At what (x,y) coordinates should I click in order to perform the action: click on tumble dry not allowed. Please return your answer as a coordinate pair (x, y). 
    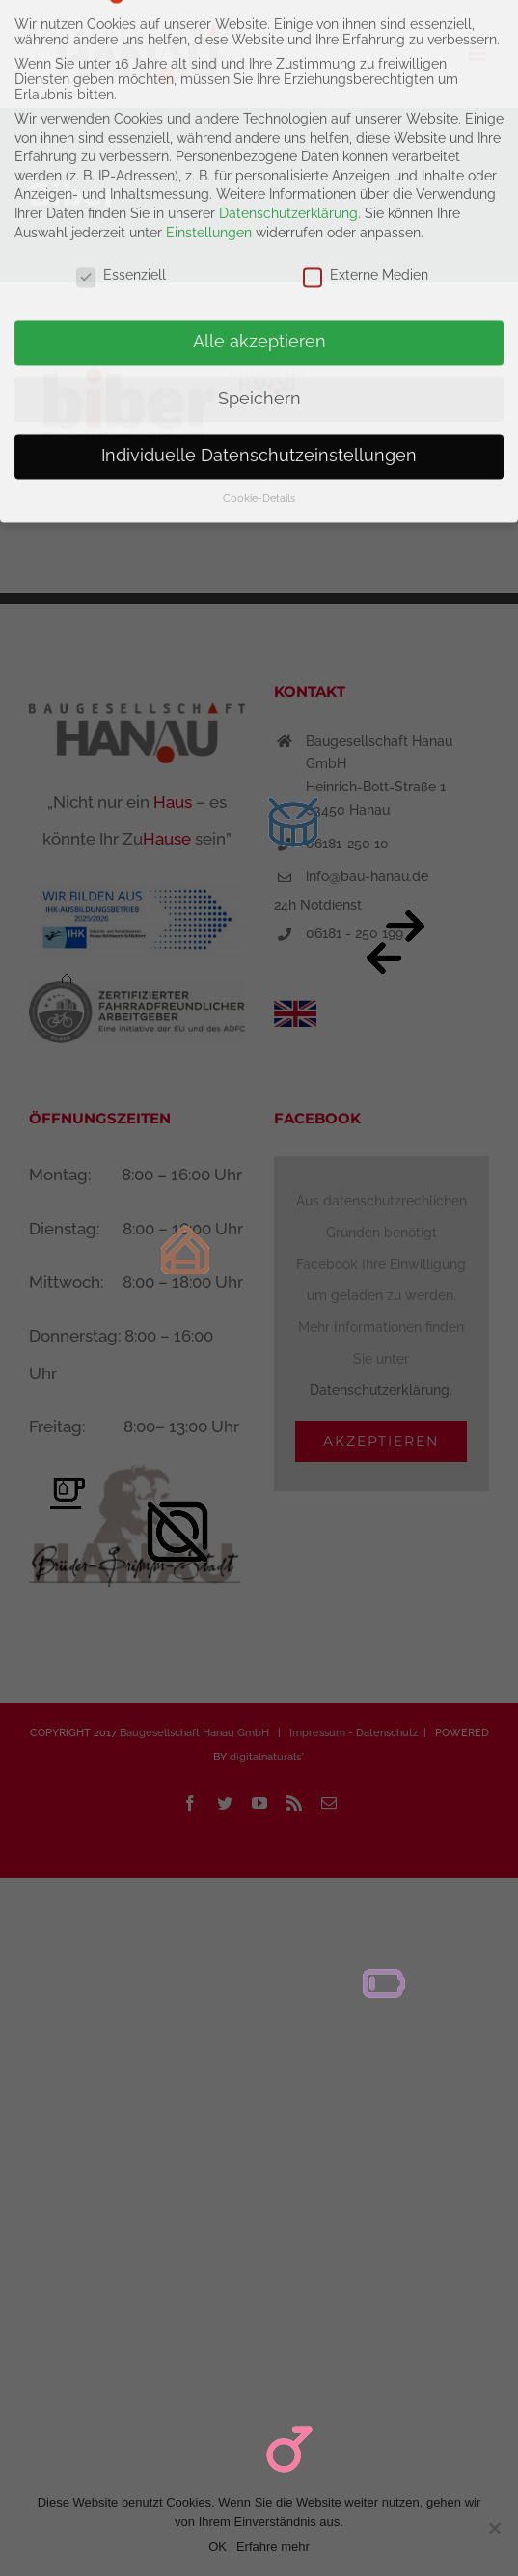
    Looking at the image, I should click on (177, 1532).